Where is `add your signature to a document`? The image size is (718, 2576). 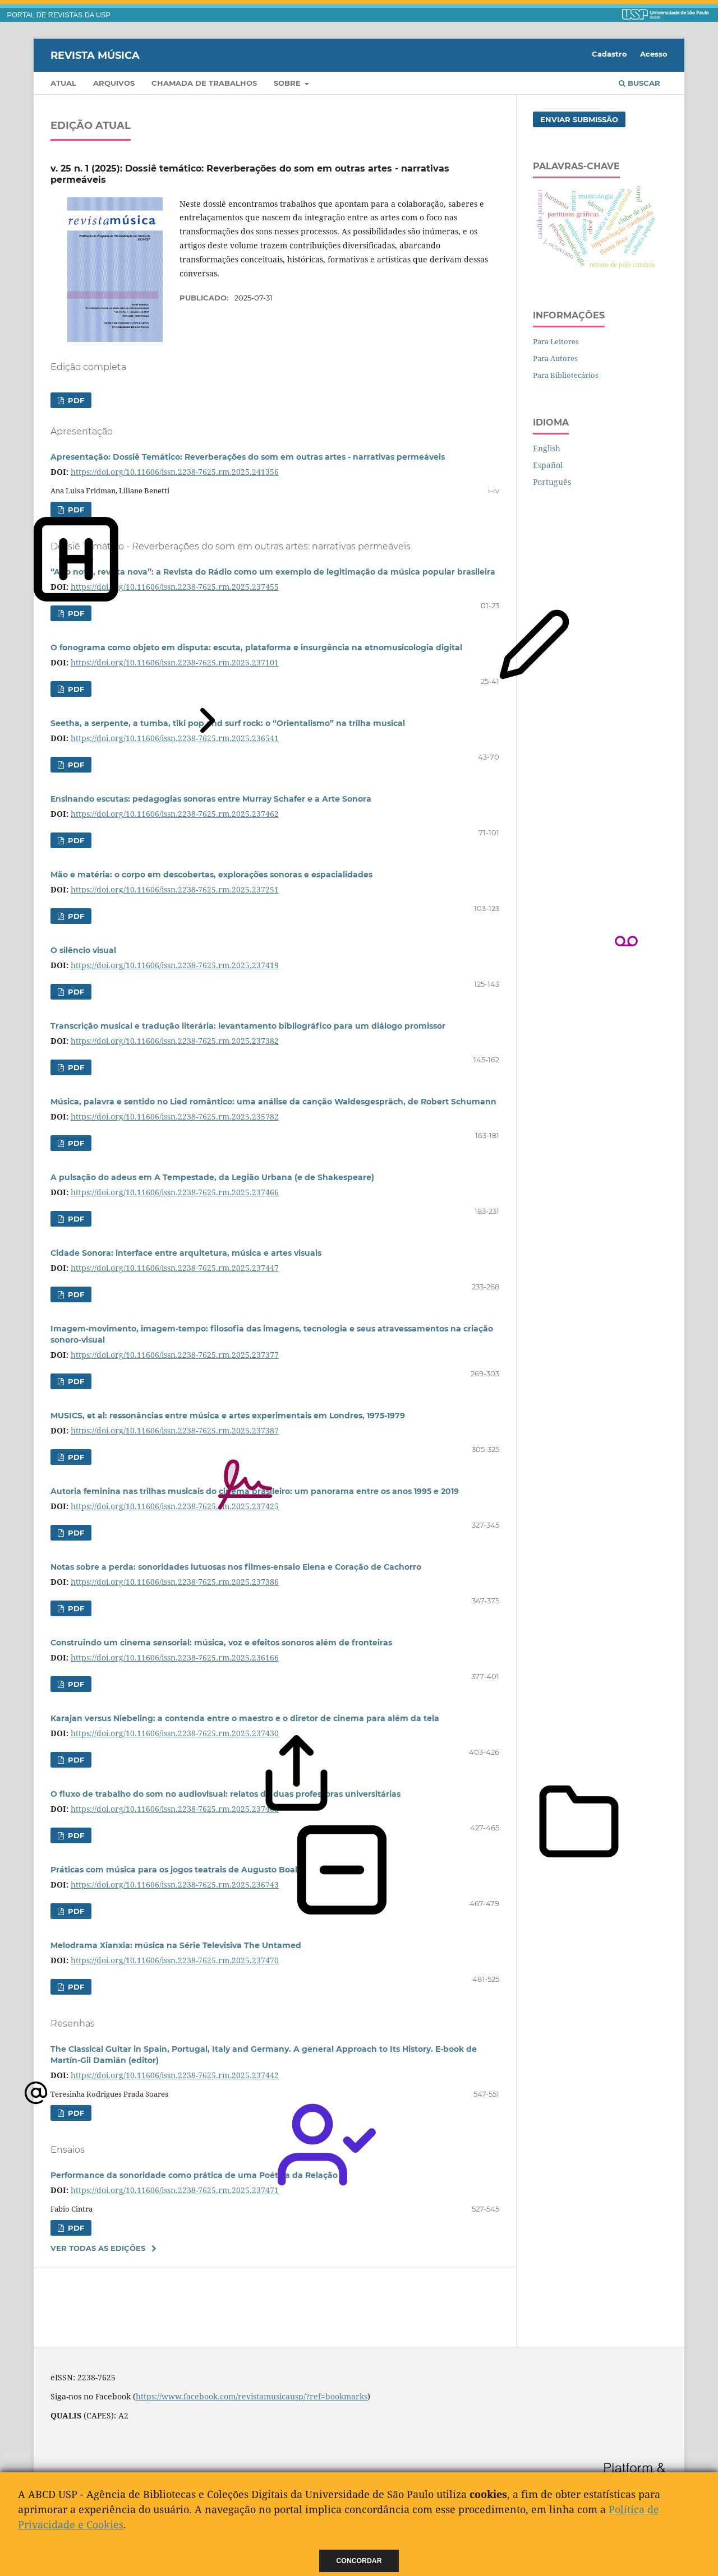
add your signature to a document is located at coordinates (245, 1484).